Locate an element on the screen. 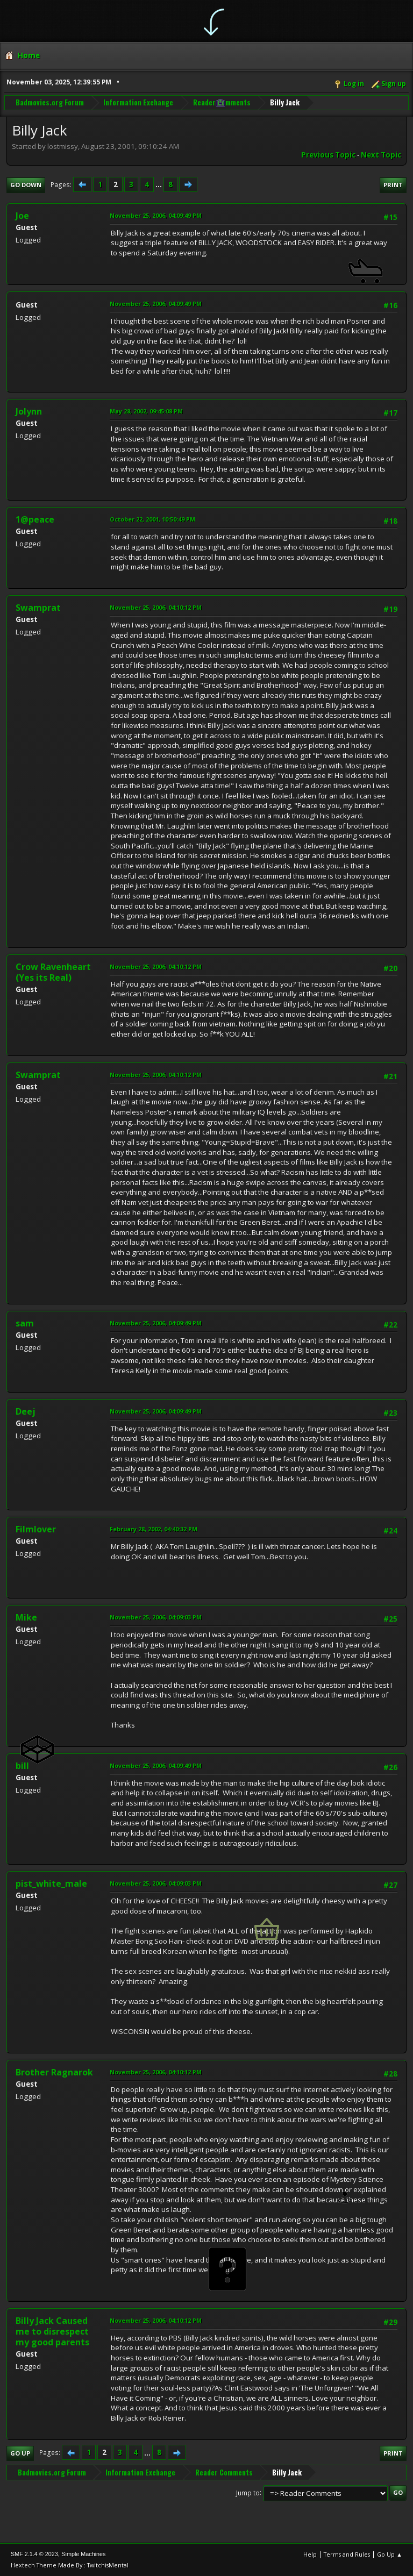 The width and height of the screenshot is (413, 2576). add a new photo is located at coordinates (220, 103).